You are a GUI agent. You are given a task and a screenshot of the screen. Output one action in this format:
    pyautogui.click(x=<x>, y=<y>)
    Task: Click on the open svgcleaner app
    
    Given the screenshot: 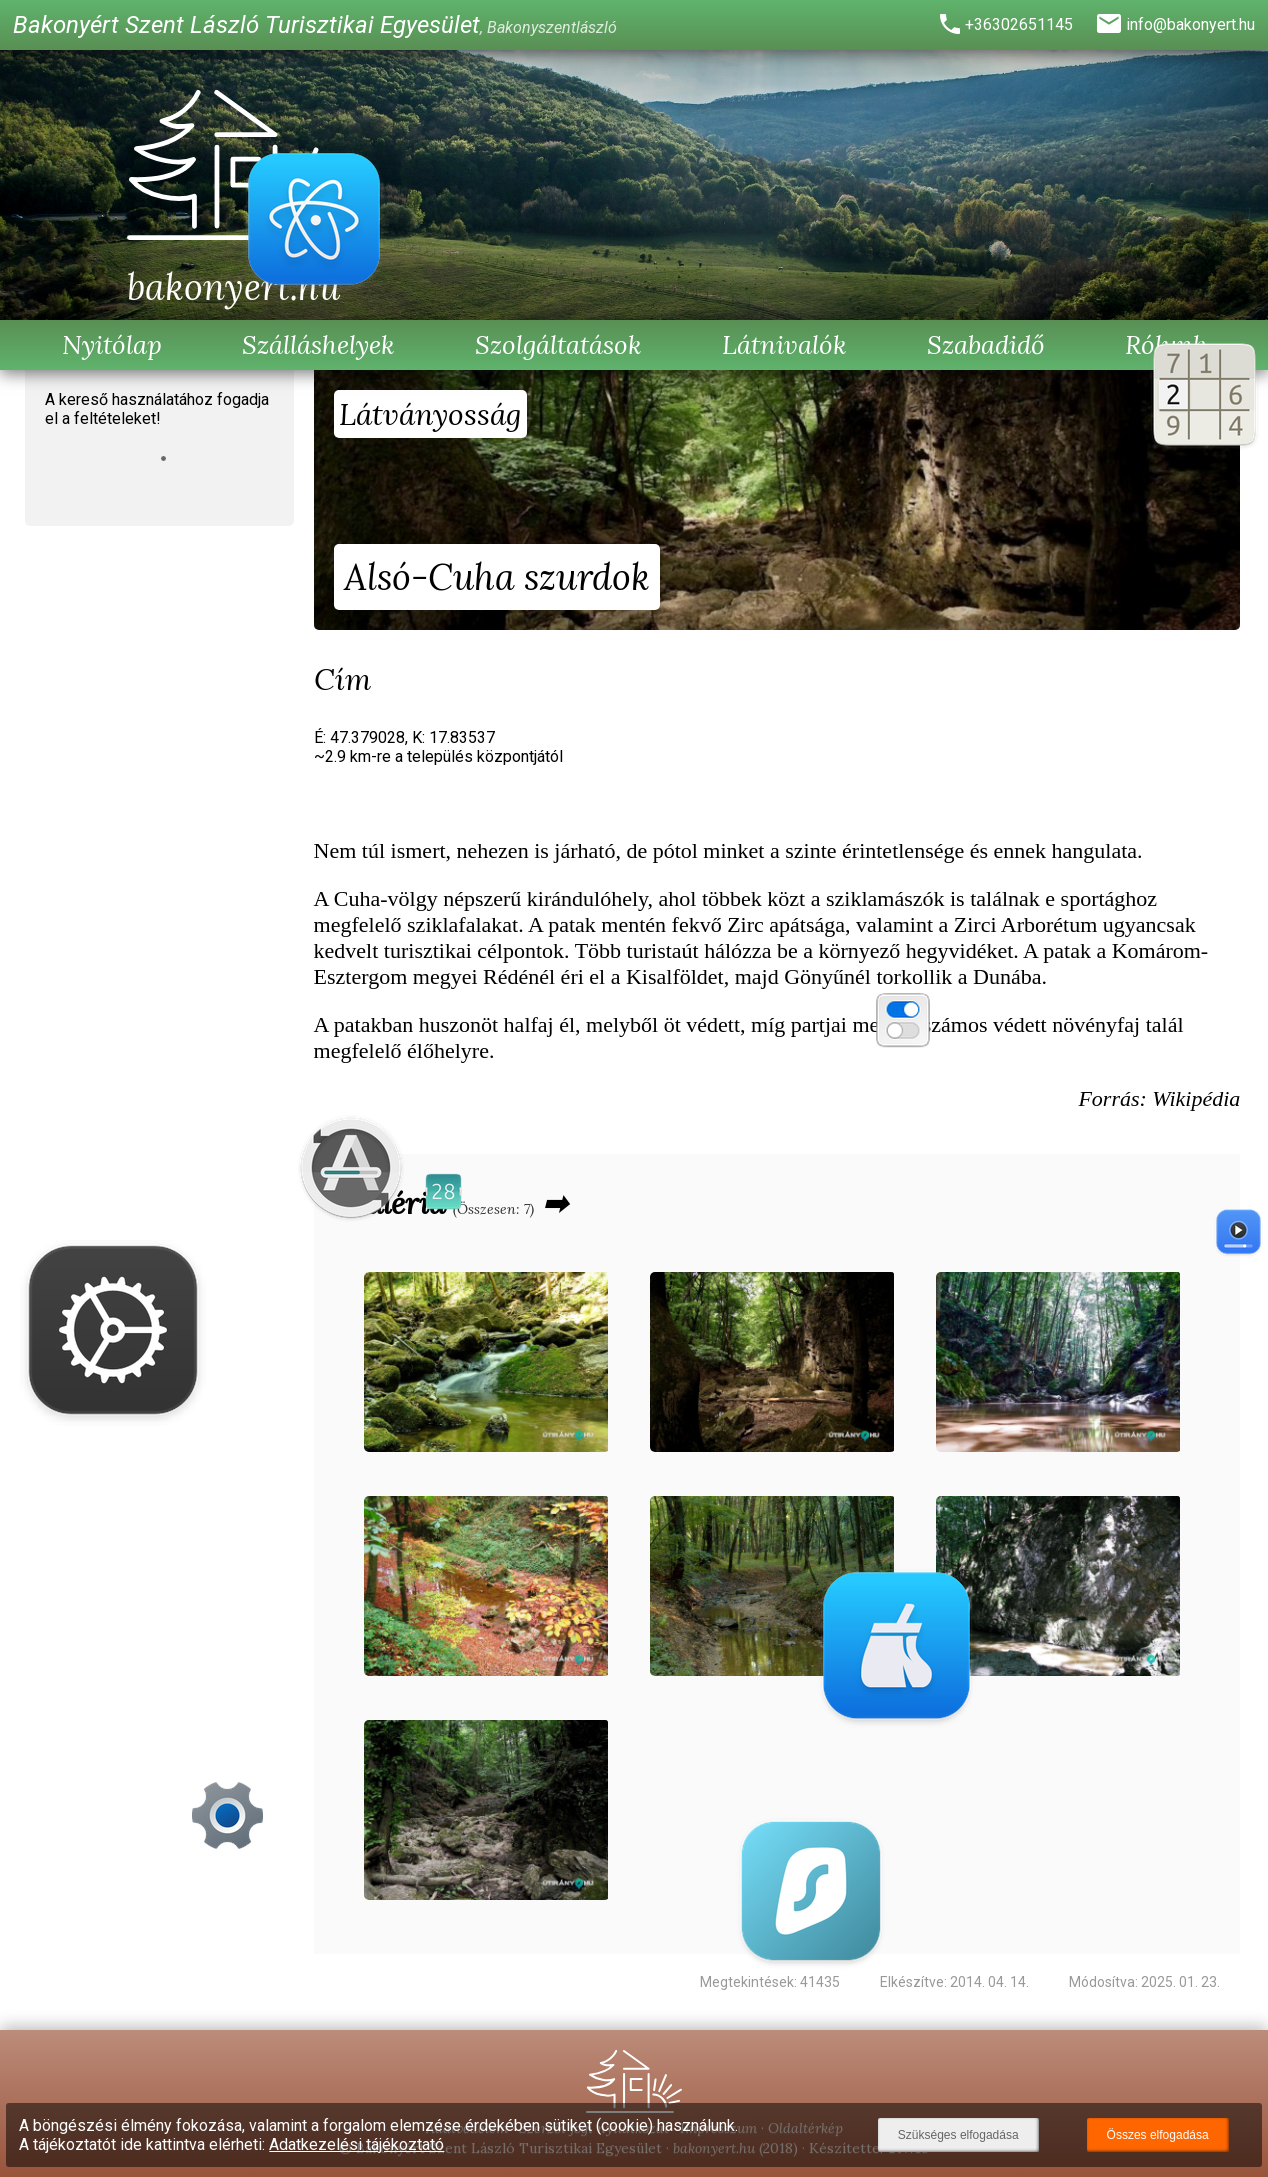 What is the action you would take?
    pyautogui.click(x=896, y=1645)
    